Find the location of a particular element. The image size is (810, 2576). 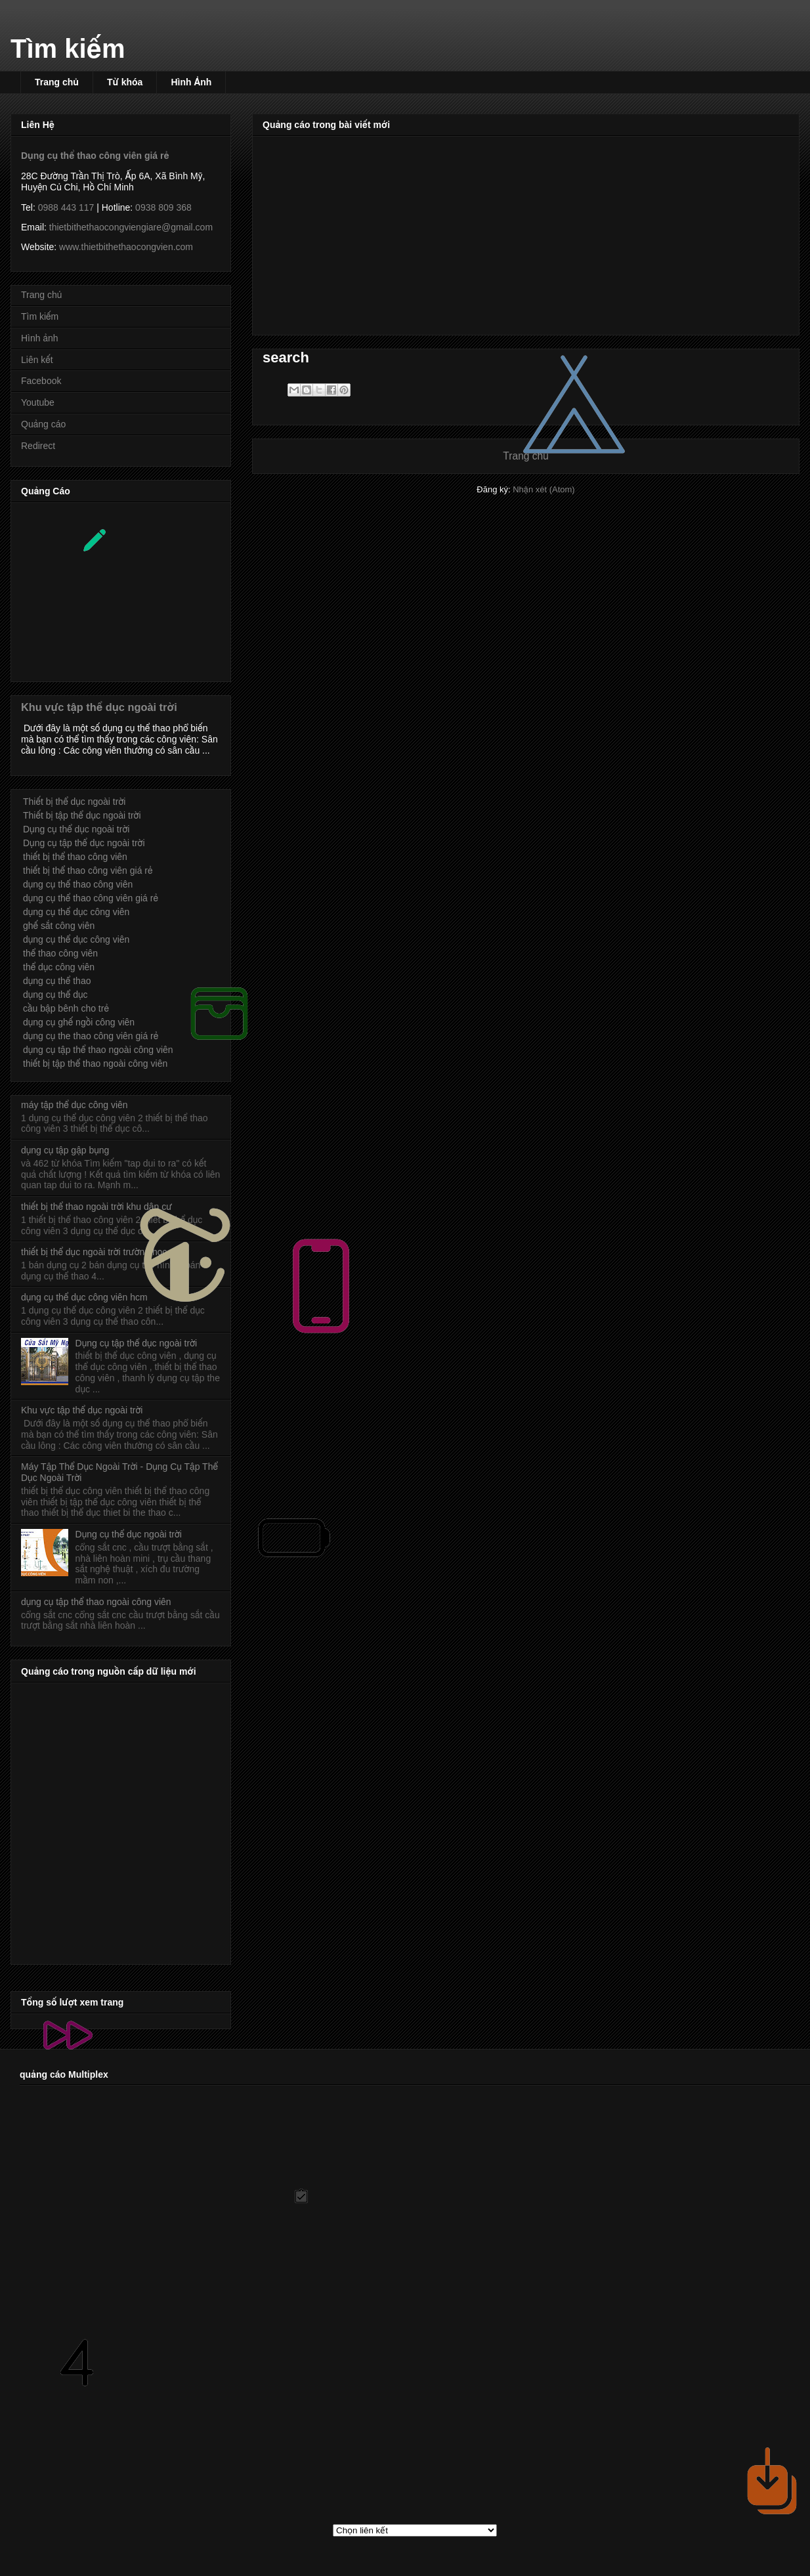

access your wallet or payment methods is located at coordinates (219, 1014).